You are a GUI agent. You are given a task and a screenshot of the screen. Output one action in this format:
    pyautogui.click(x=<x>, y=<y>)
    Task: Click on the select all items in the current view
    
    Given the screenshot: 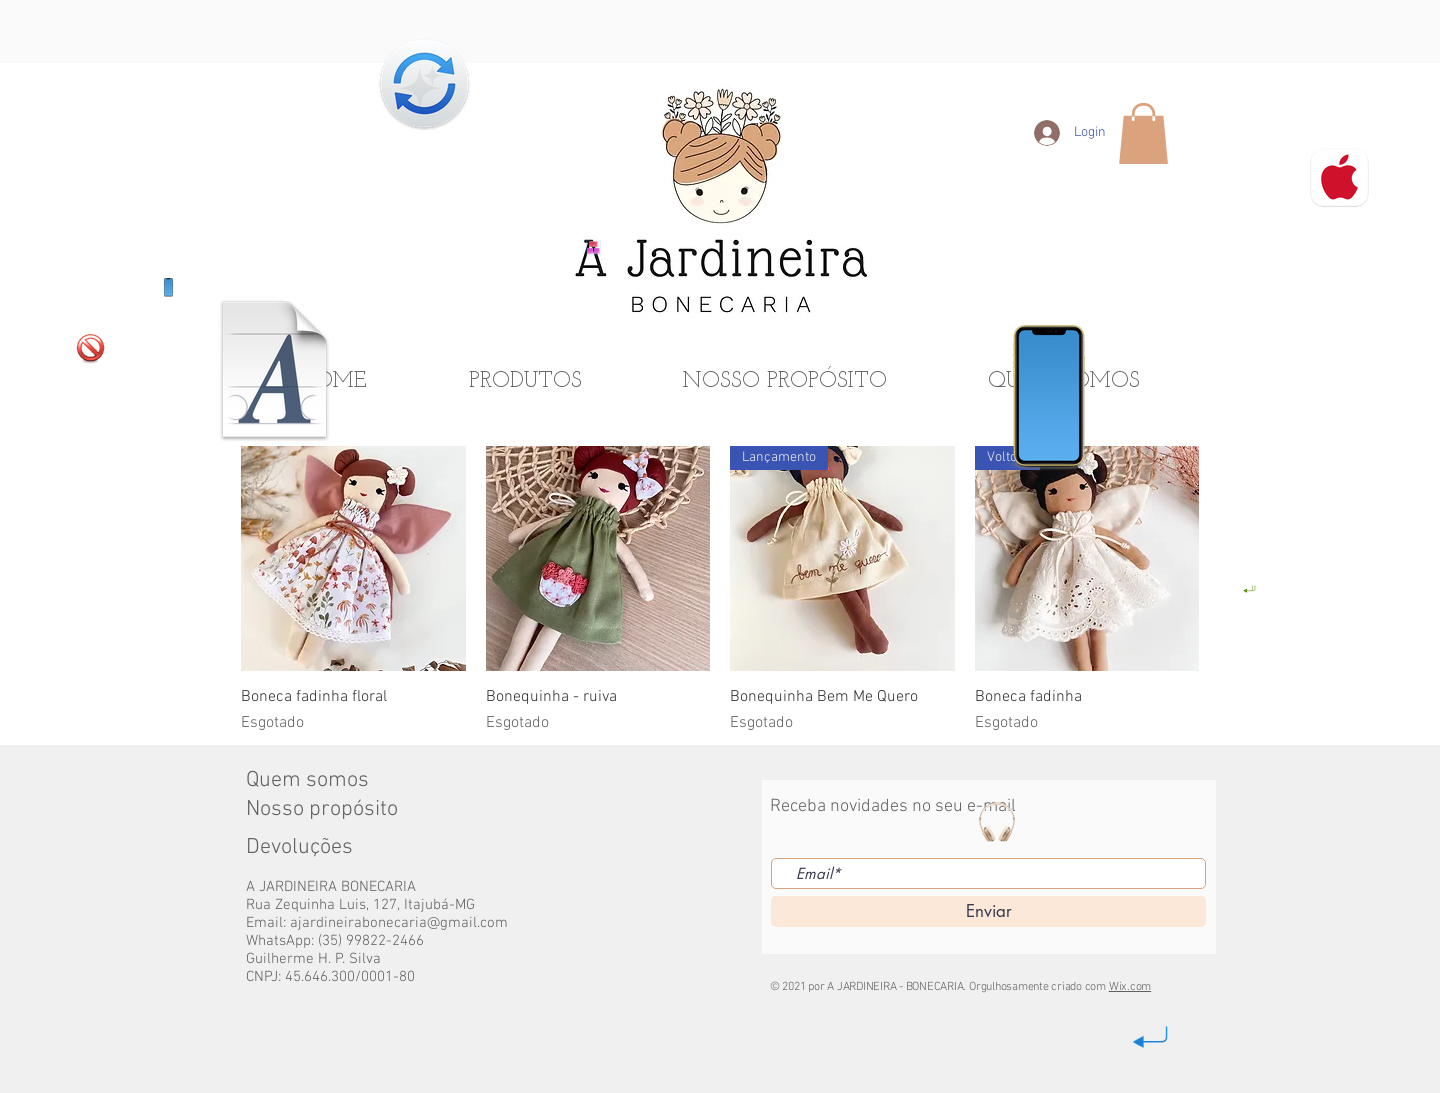 What is the action you would take?
    pyautogui.click(x=593, y=247)
    